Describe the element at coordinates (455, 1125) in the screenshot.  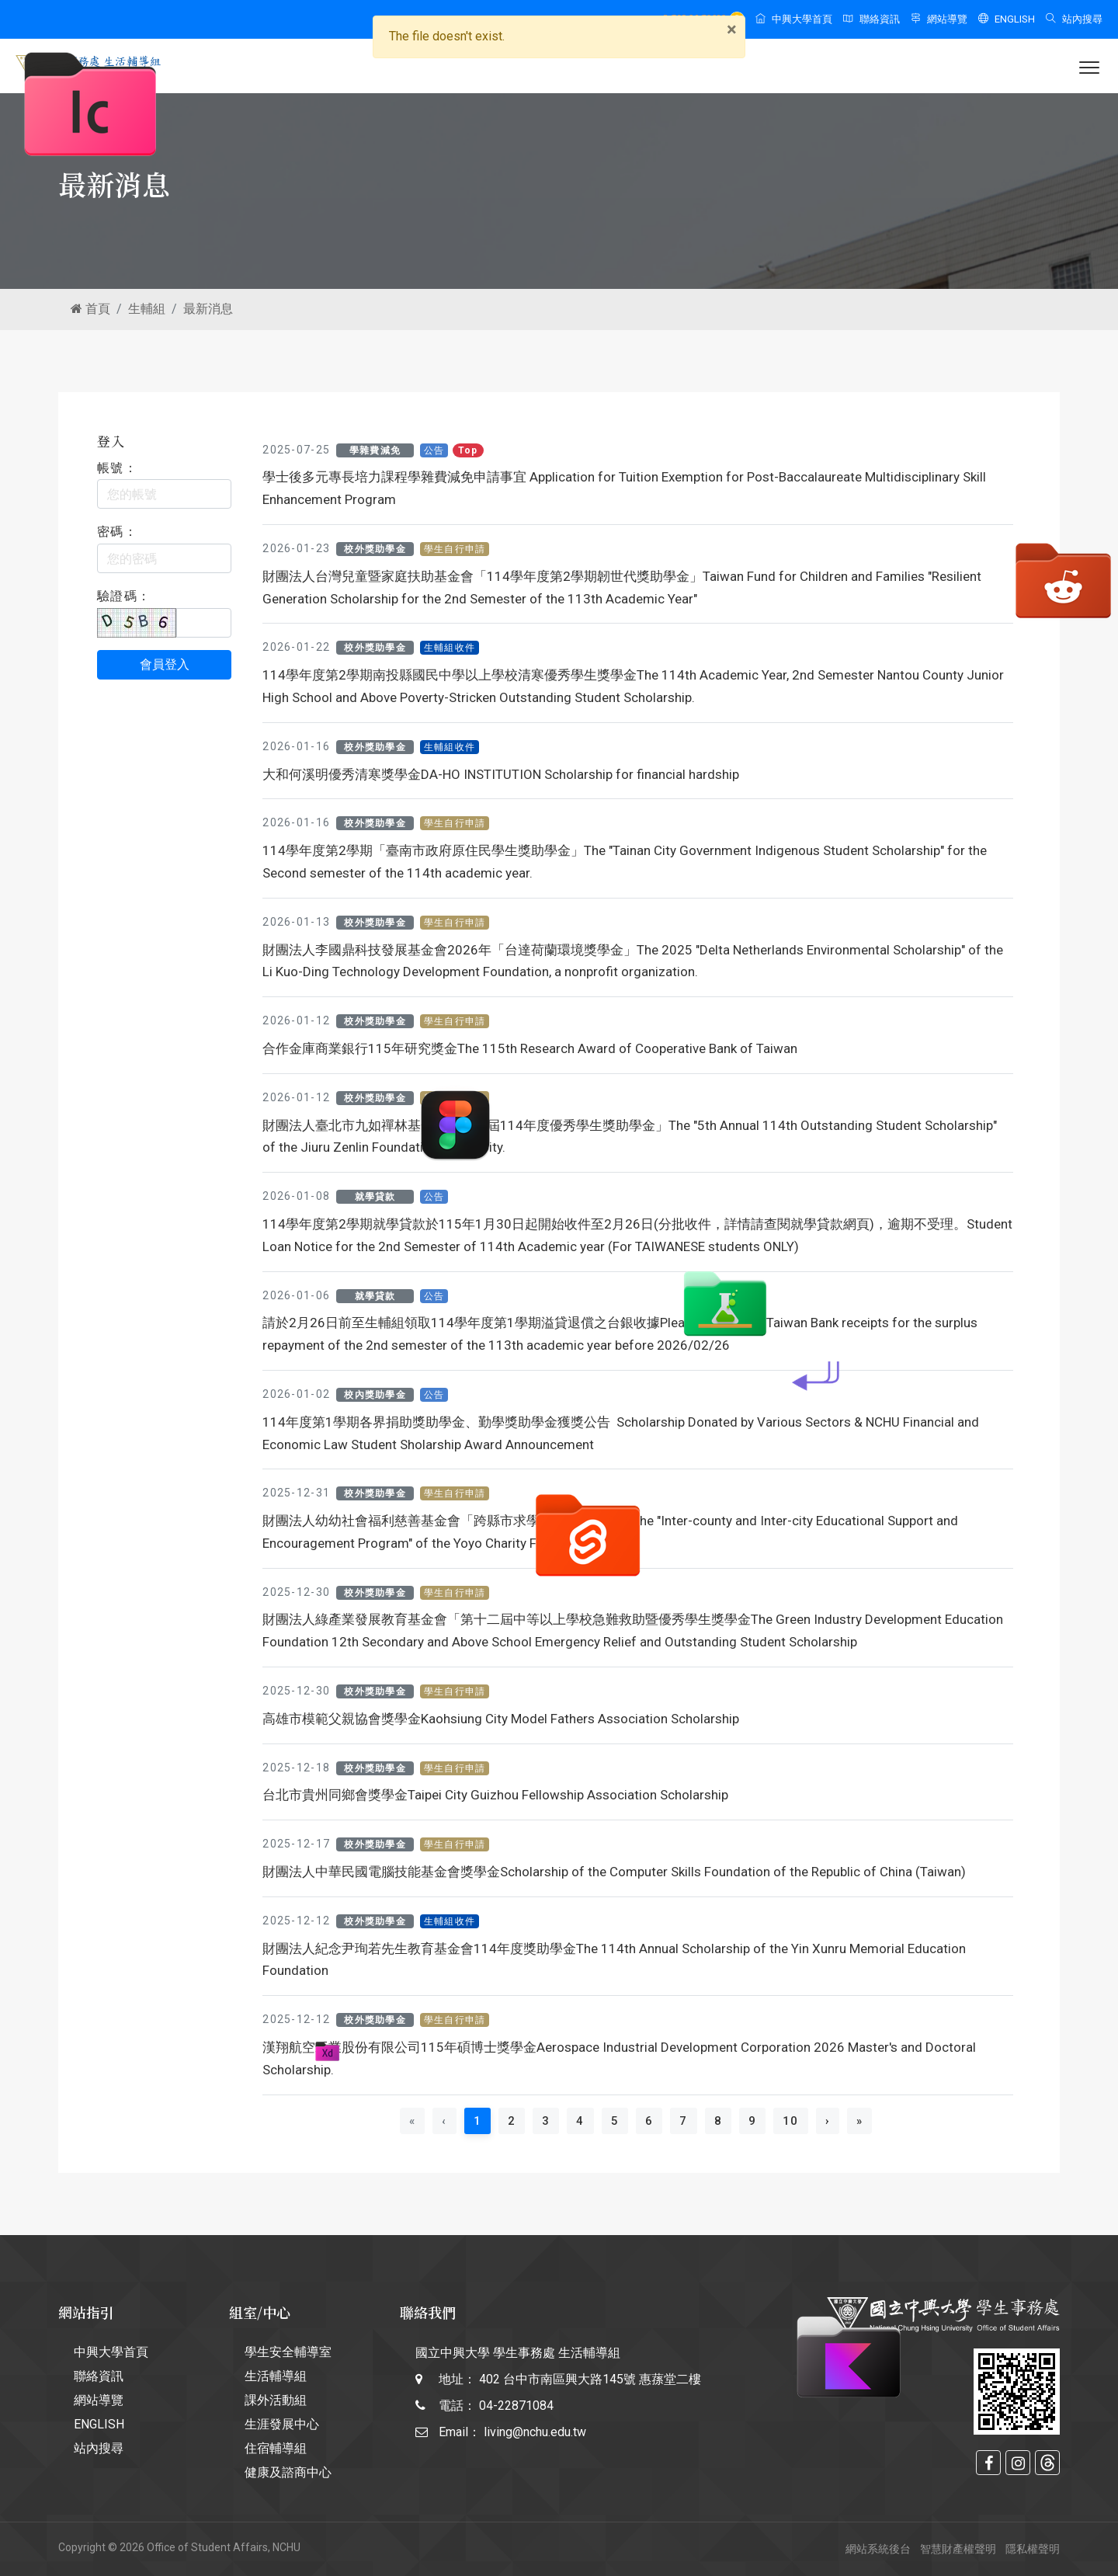
I see `open figma design application` at that location.